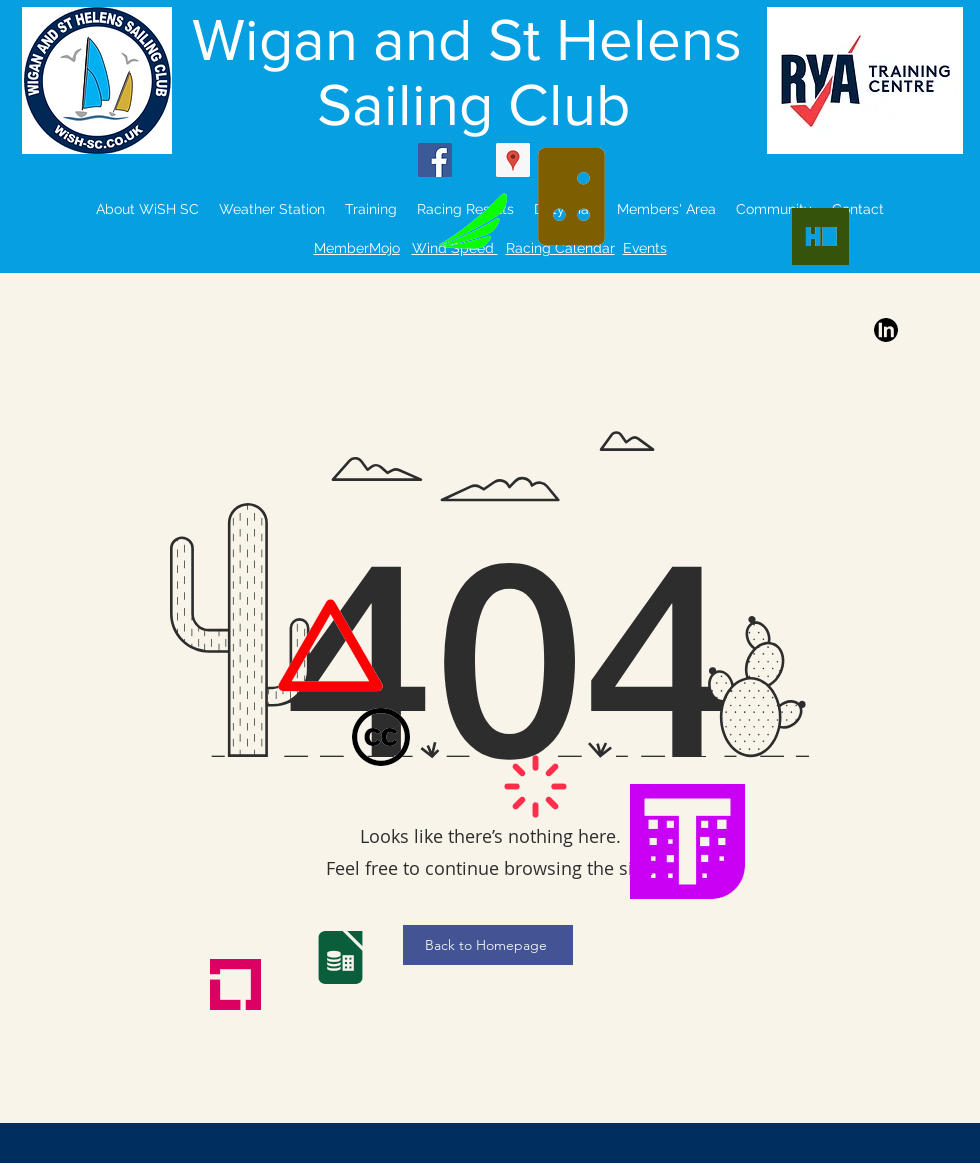 This screenshot has width=980, height=1163. Describe the element at coordinates (687, 841) in the screenshot. I see `visit the thanos project website or documentation` at that location.